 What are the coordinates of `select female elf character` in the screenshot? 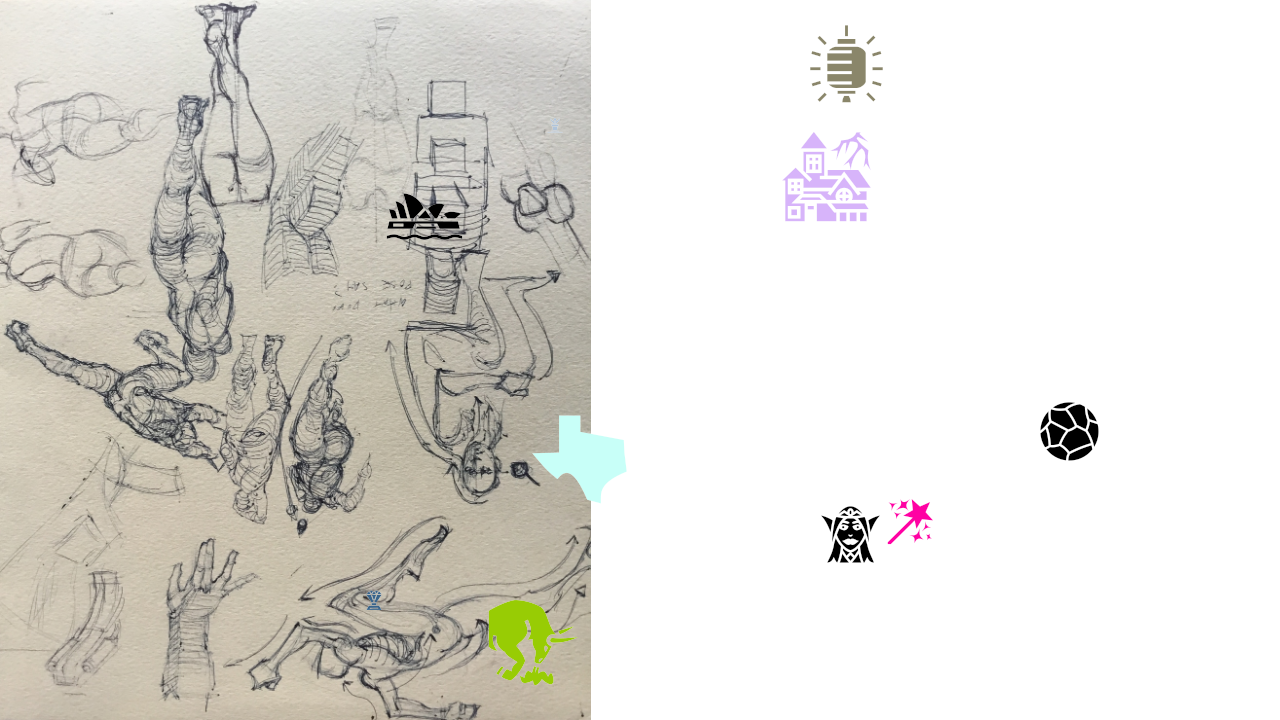 It's located at (850, 534).